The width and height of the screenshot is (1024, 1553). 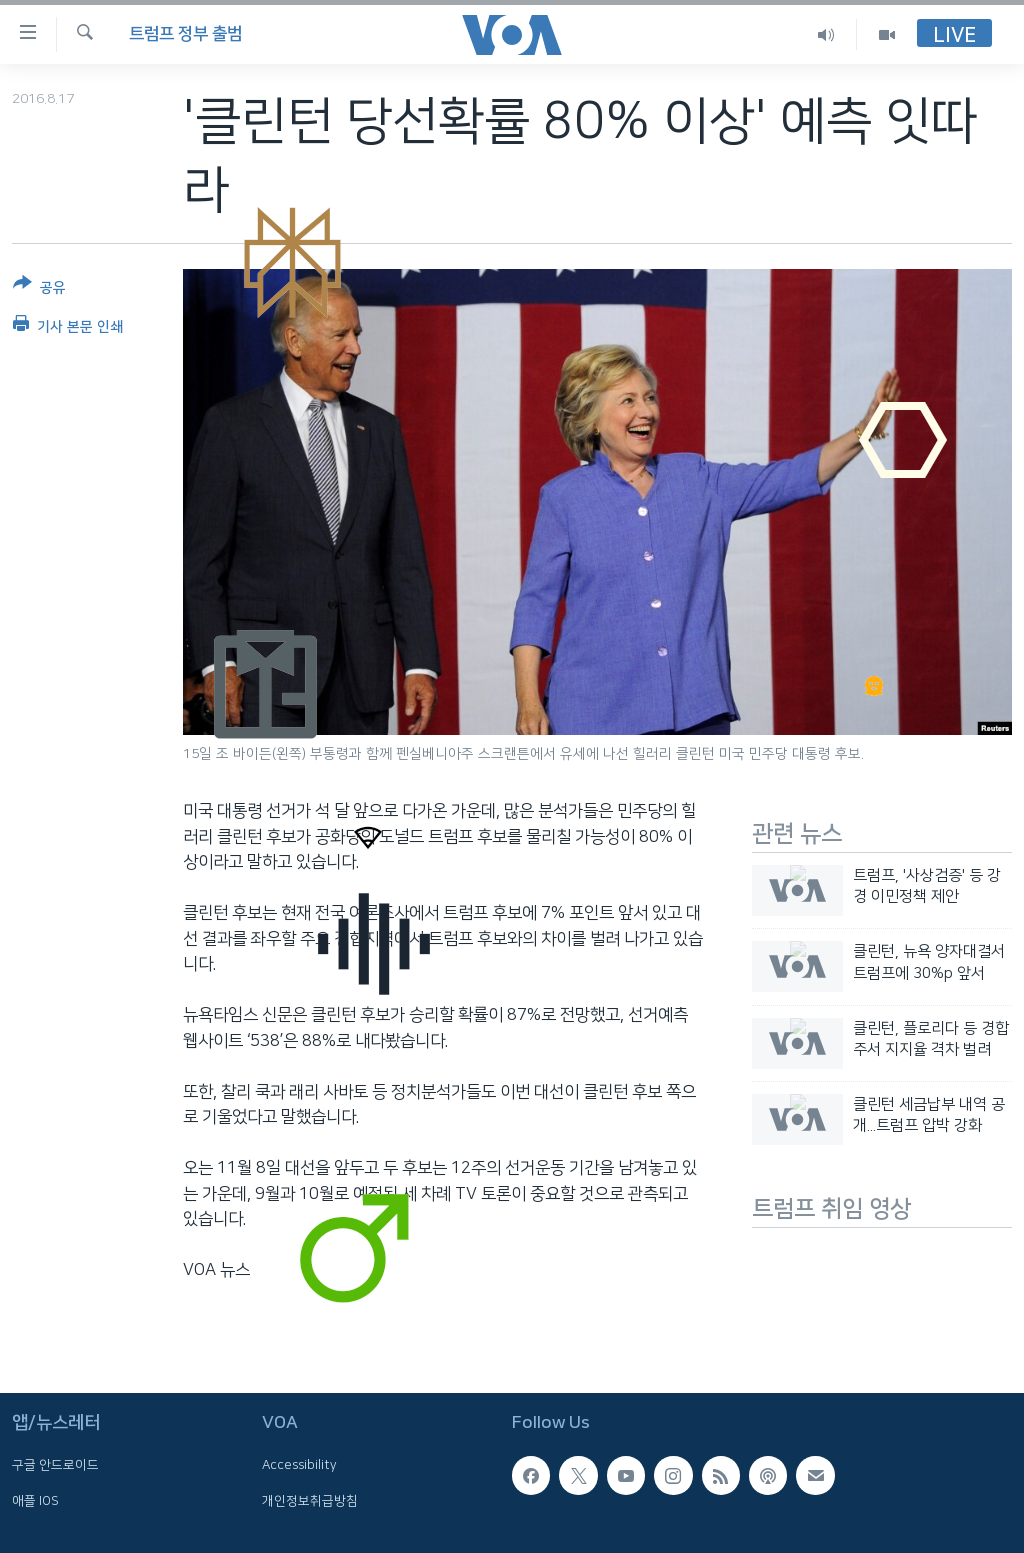 What do you see at coordinates (265, 681) in the screenshot?
I see `view clothing or apparel options` at bounding box center [265, 681].